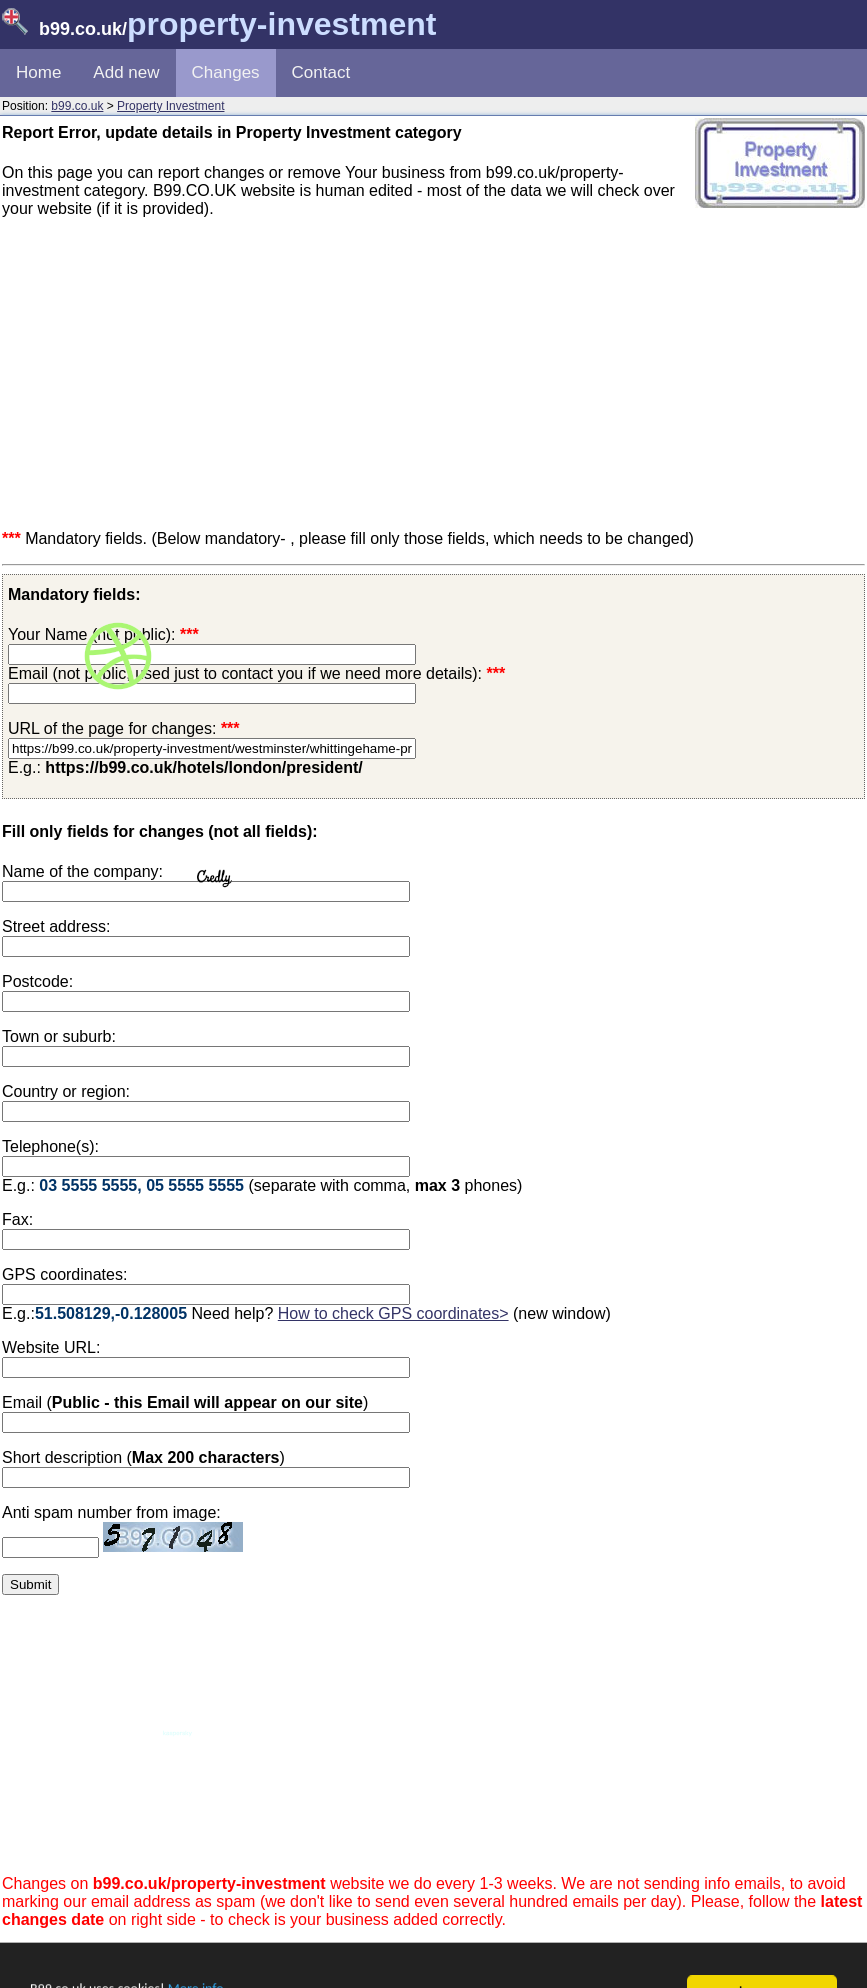 This screenshot has width=867, height=1988. I want to click on visit Dribbble profile or portfolio, so click(118, 656).